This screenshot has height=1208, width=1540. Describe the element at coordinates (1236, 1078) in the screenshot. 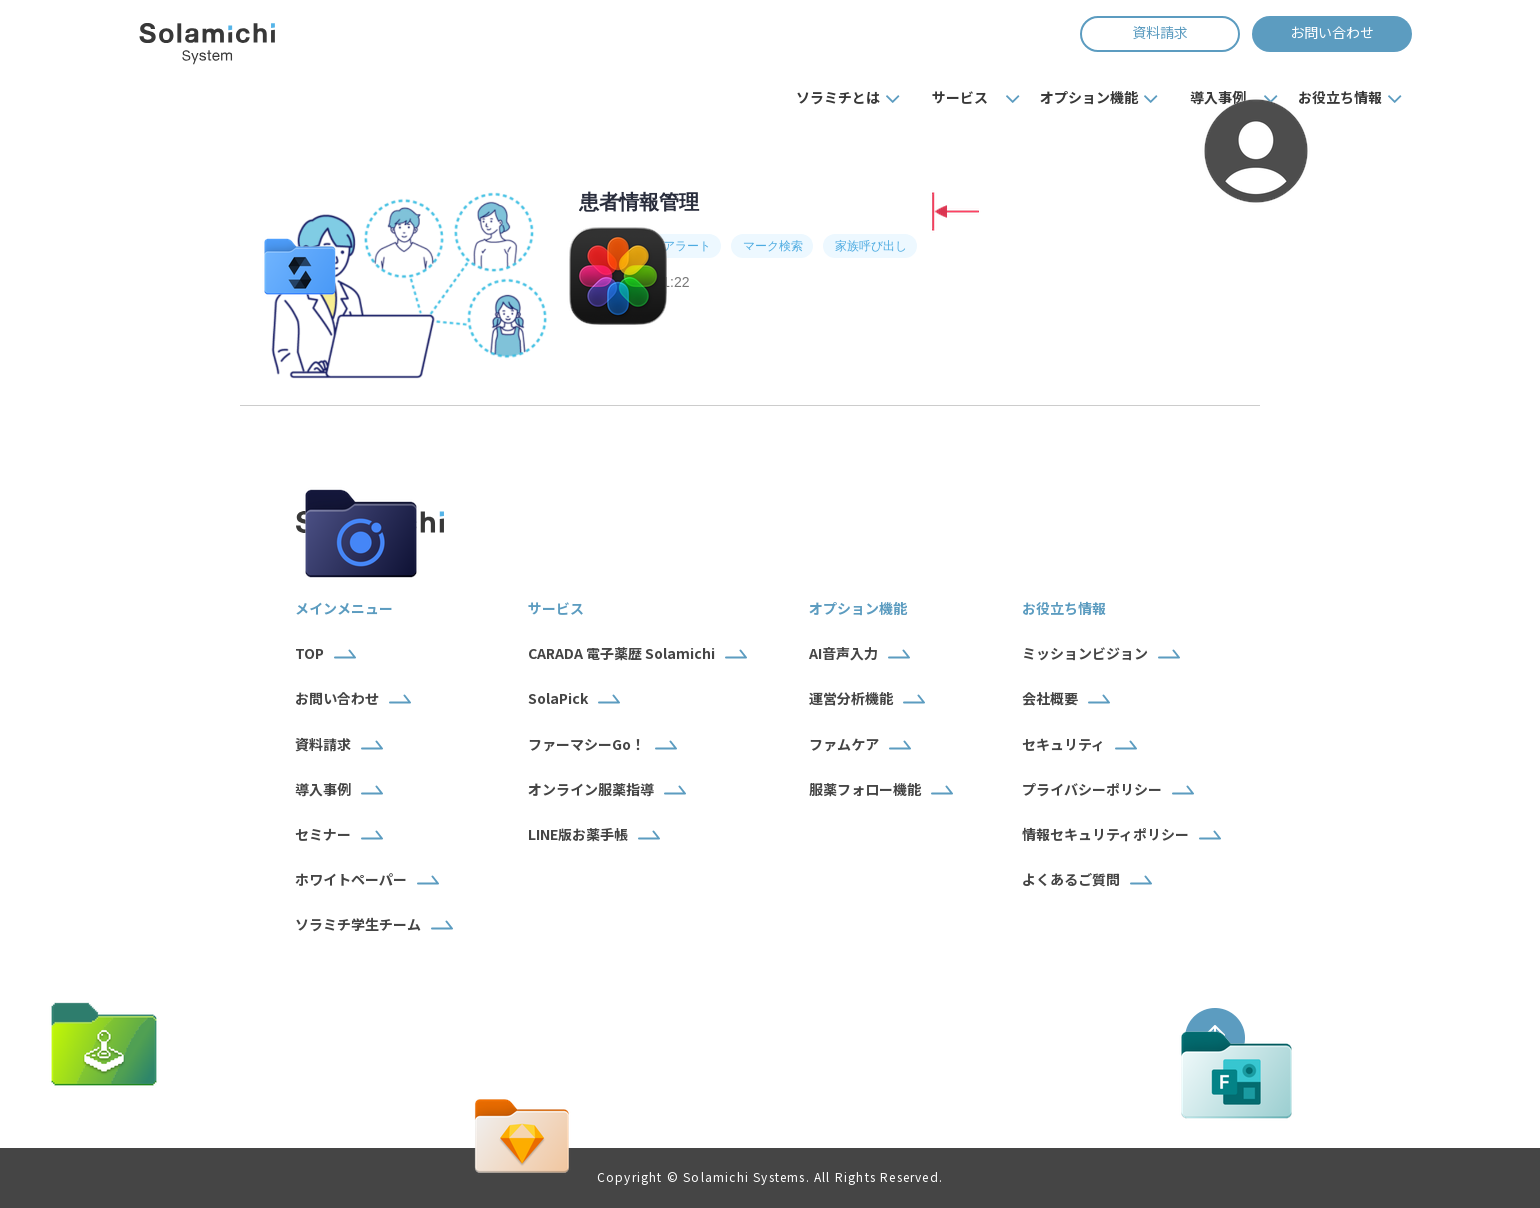

I see `folder containing Microsoft Forms files` at that location.